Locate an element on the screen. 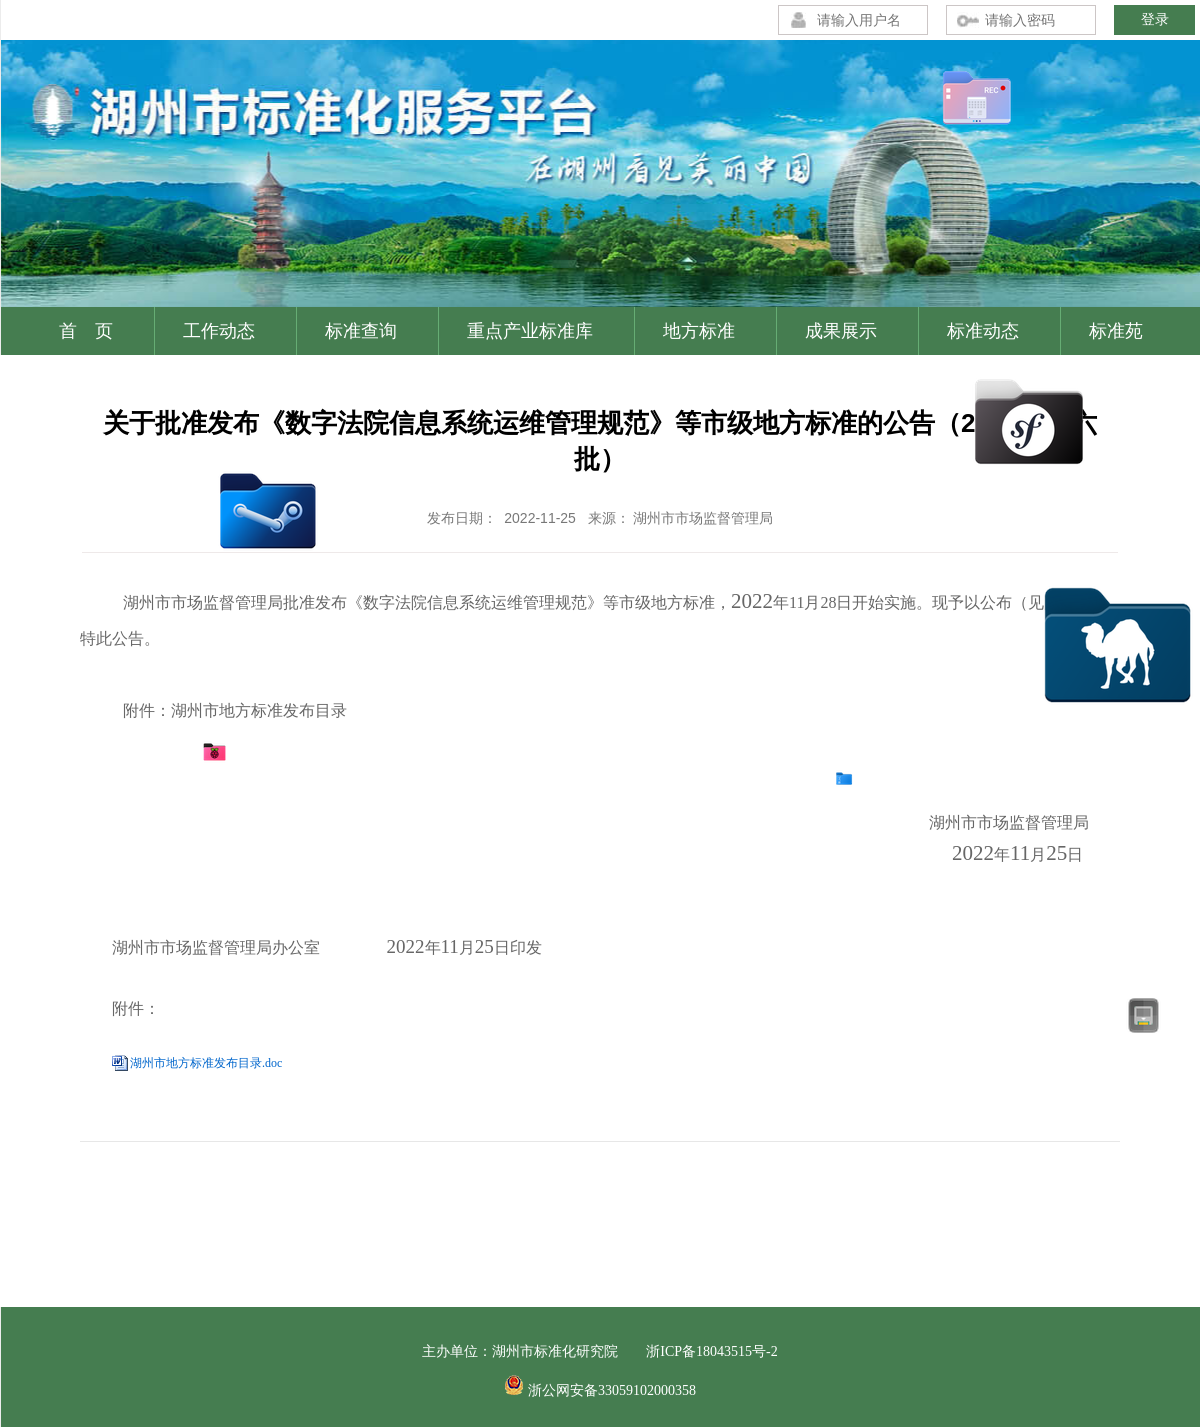 The width and height of the screenshot is (1200, 1427). folder containing perl scripts or projects is located at coordinates (1117, 649).